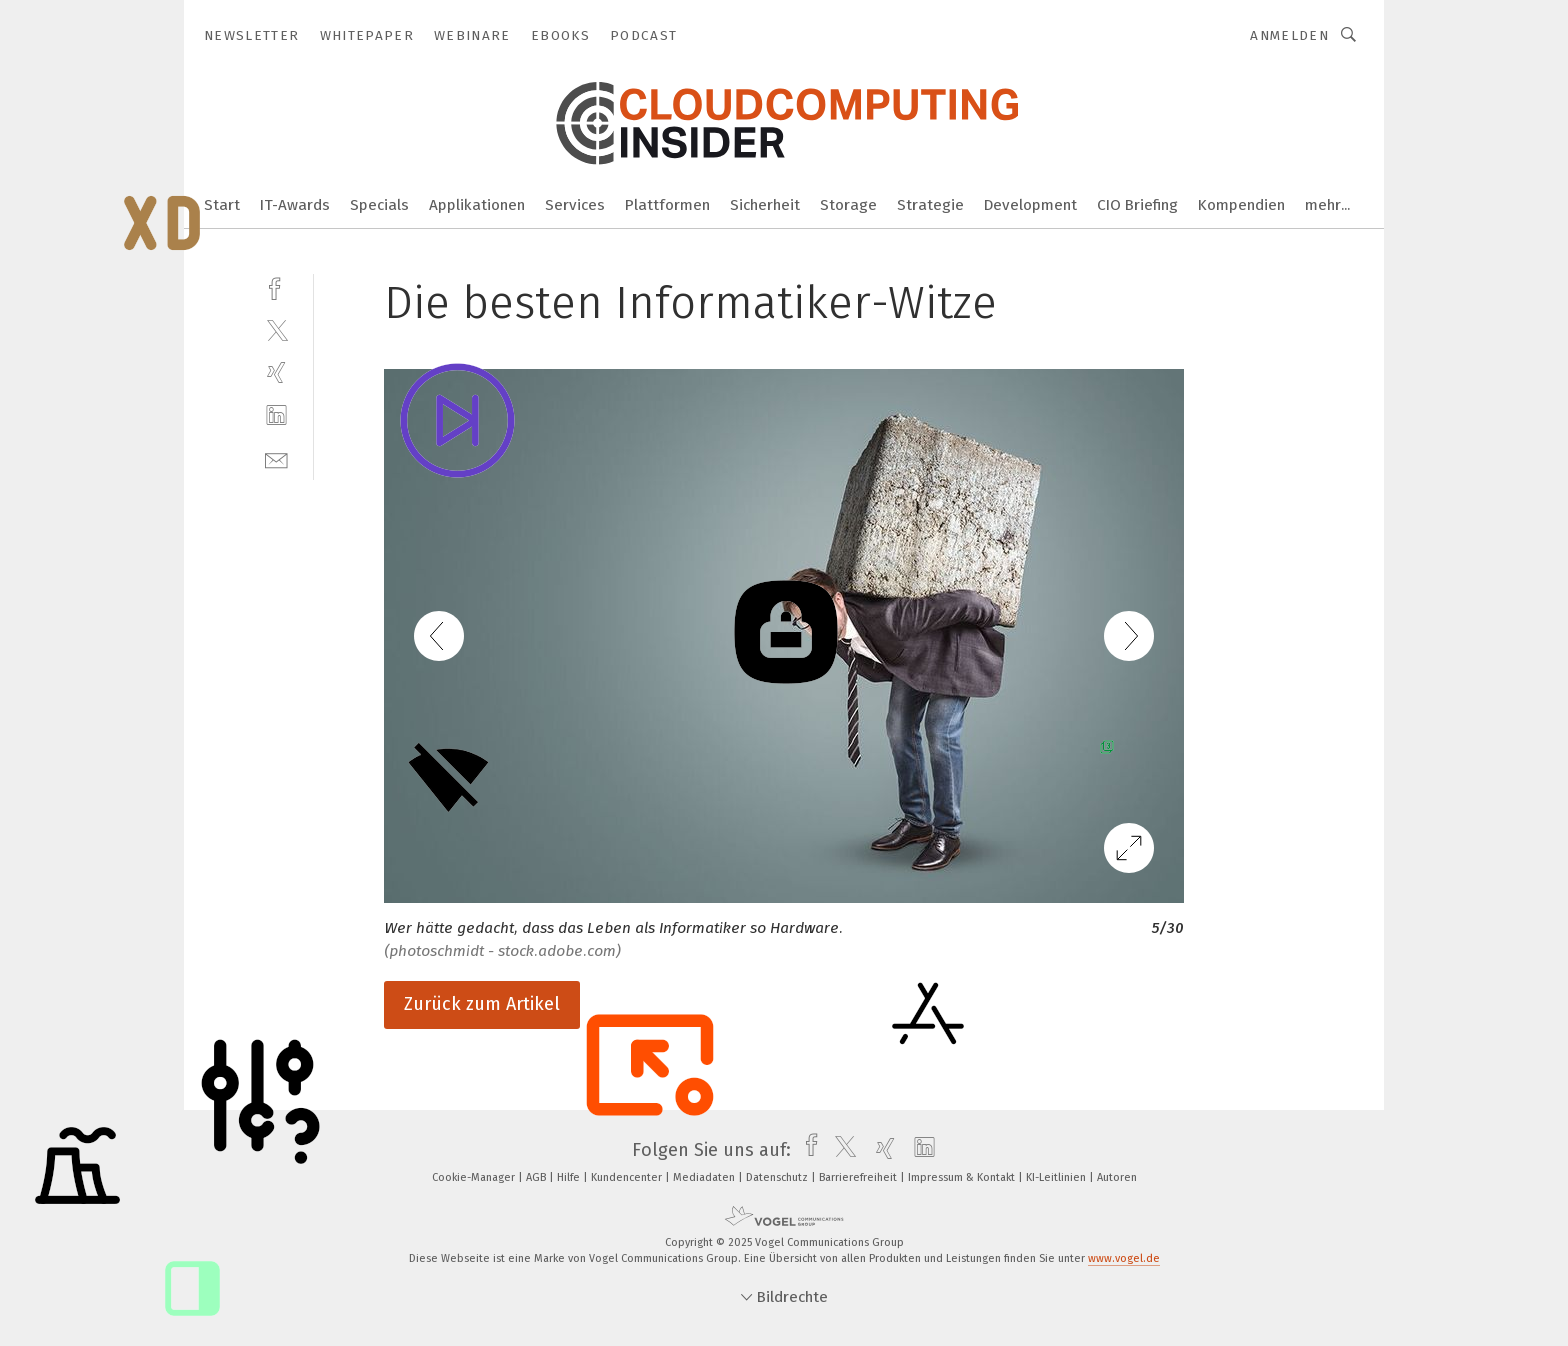 The height and width of the screenshot is (1346, 1568). Describe the element at coordinates (75, 1163) in the screenshot. I see `view factory or manufacturing facilities` at that location.